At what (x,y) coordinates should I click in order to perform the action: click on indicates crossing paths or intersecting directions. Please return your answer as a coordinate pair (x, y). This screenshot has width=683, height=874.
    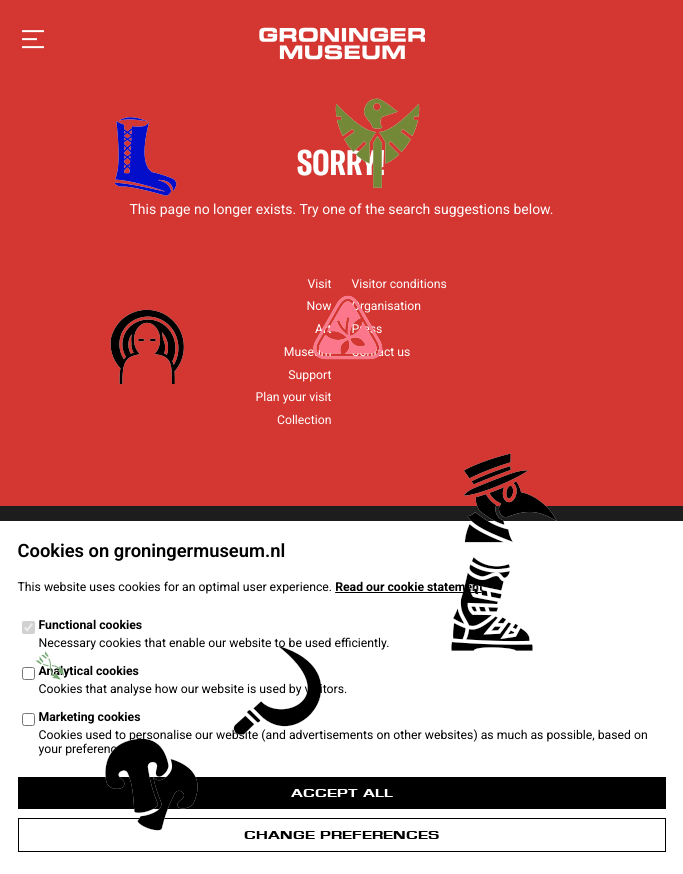
    Looking at the image, I should click on (49, 665).